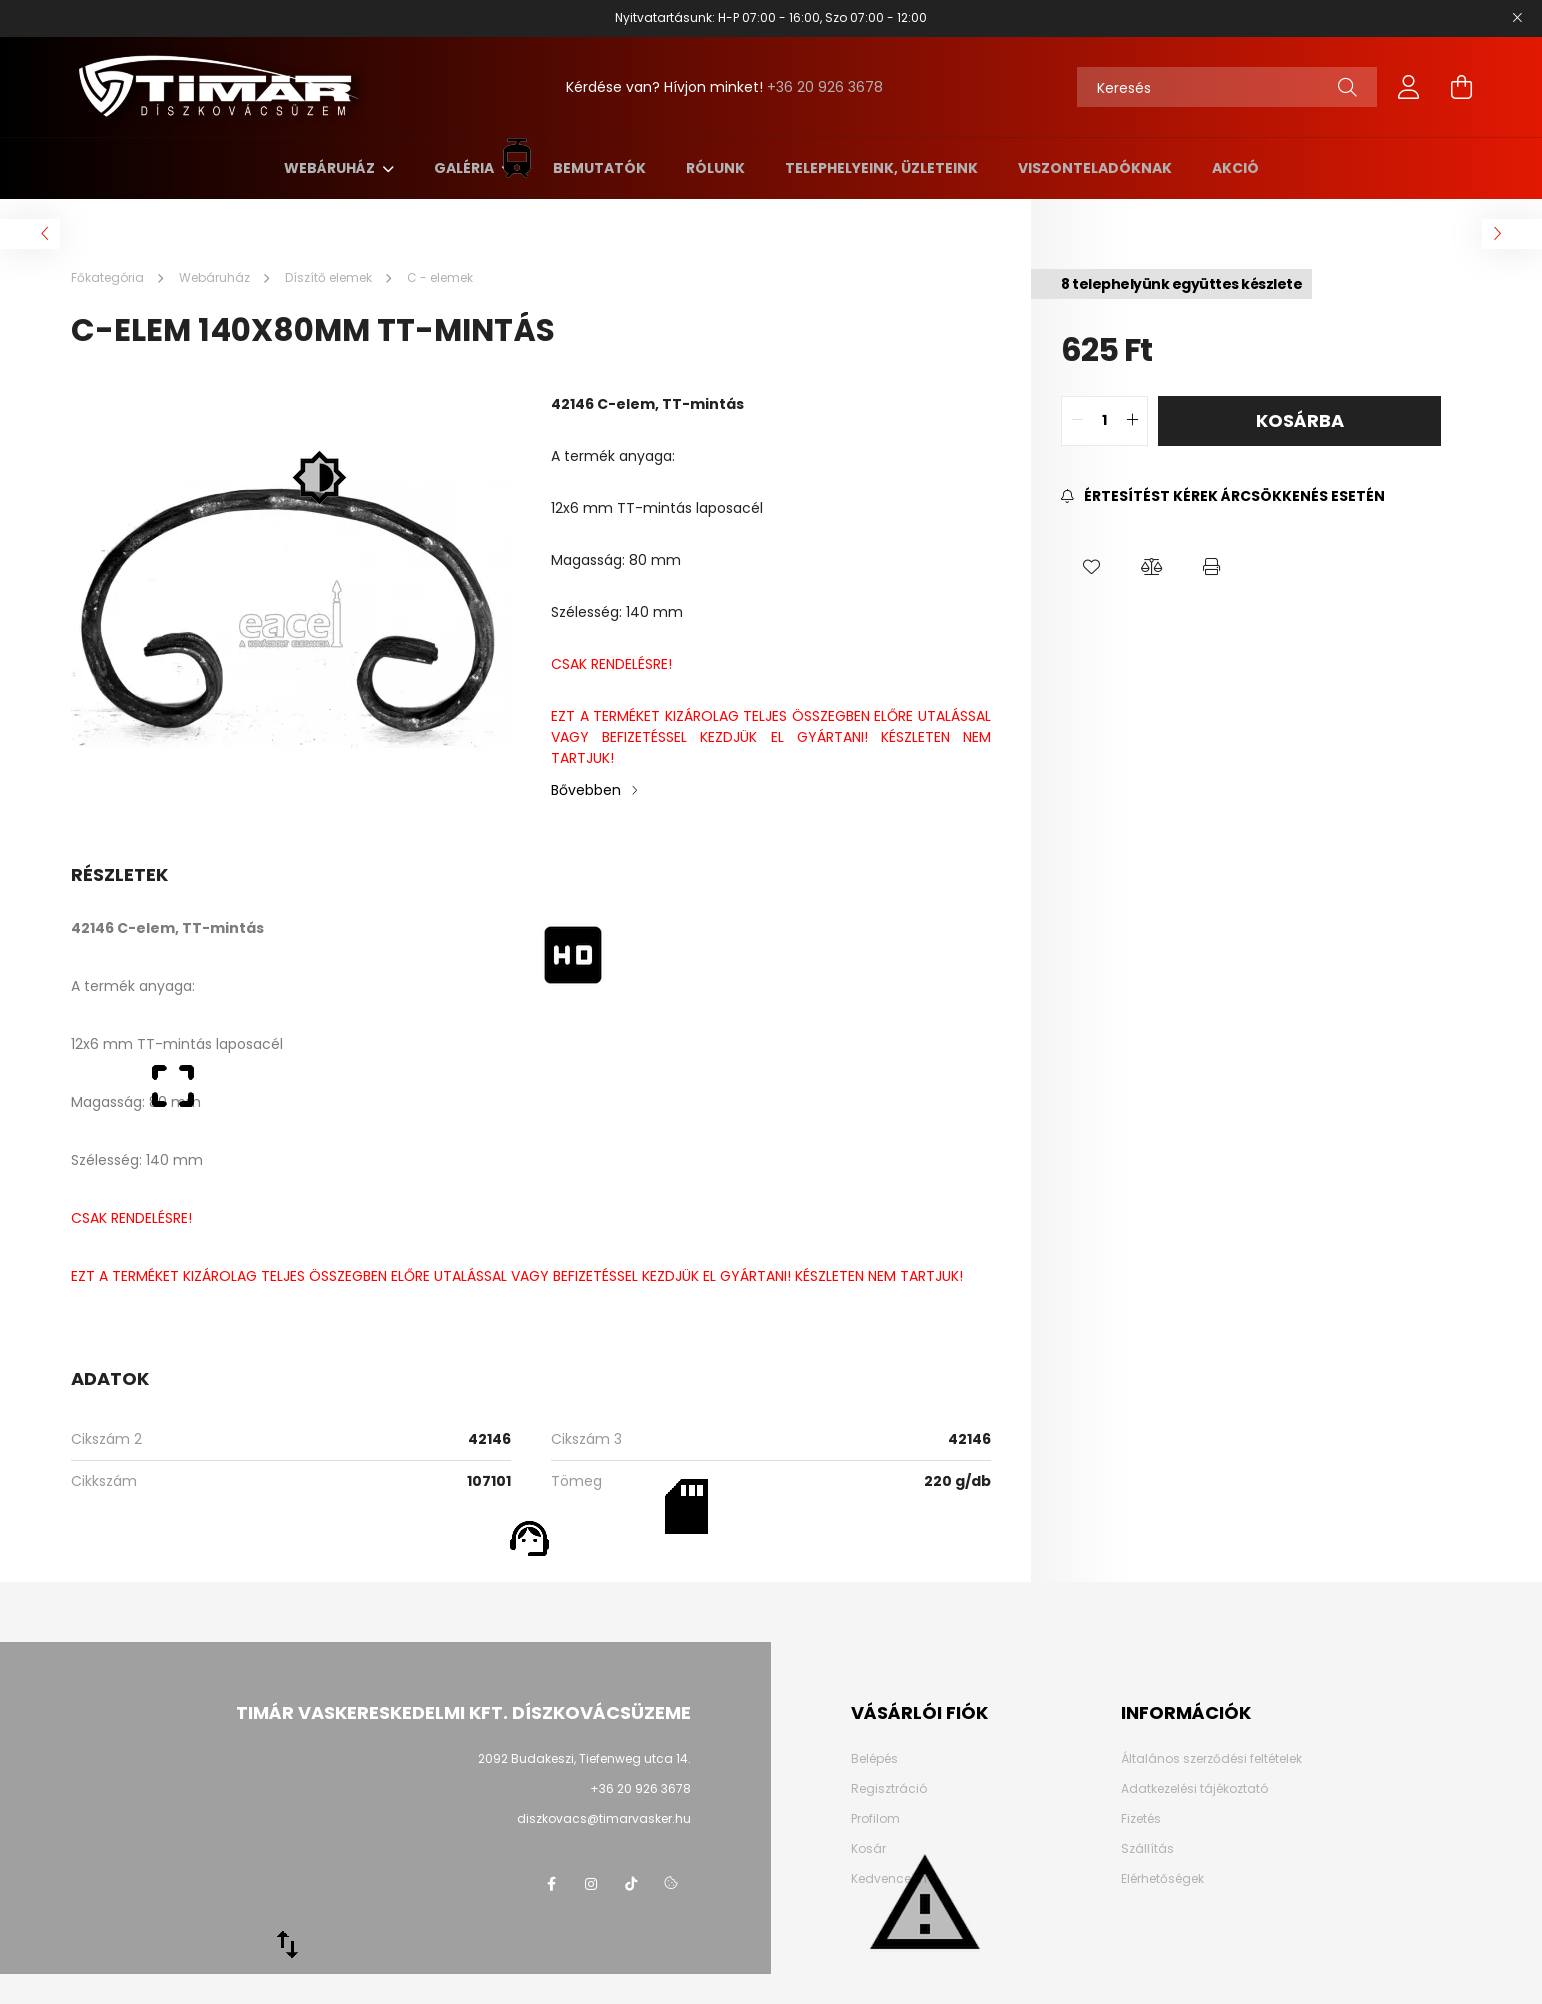 The width and height of the screenshot is (1542, 2004). What do you see at coordinates (287, 1944) in the screenshot?
I see `import or export data` at bounding box center [287, 1944].